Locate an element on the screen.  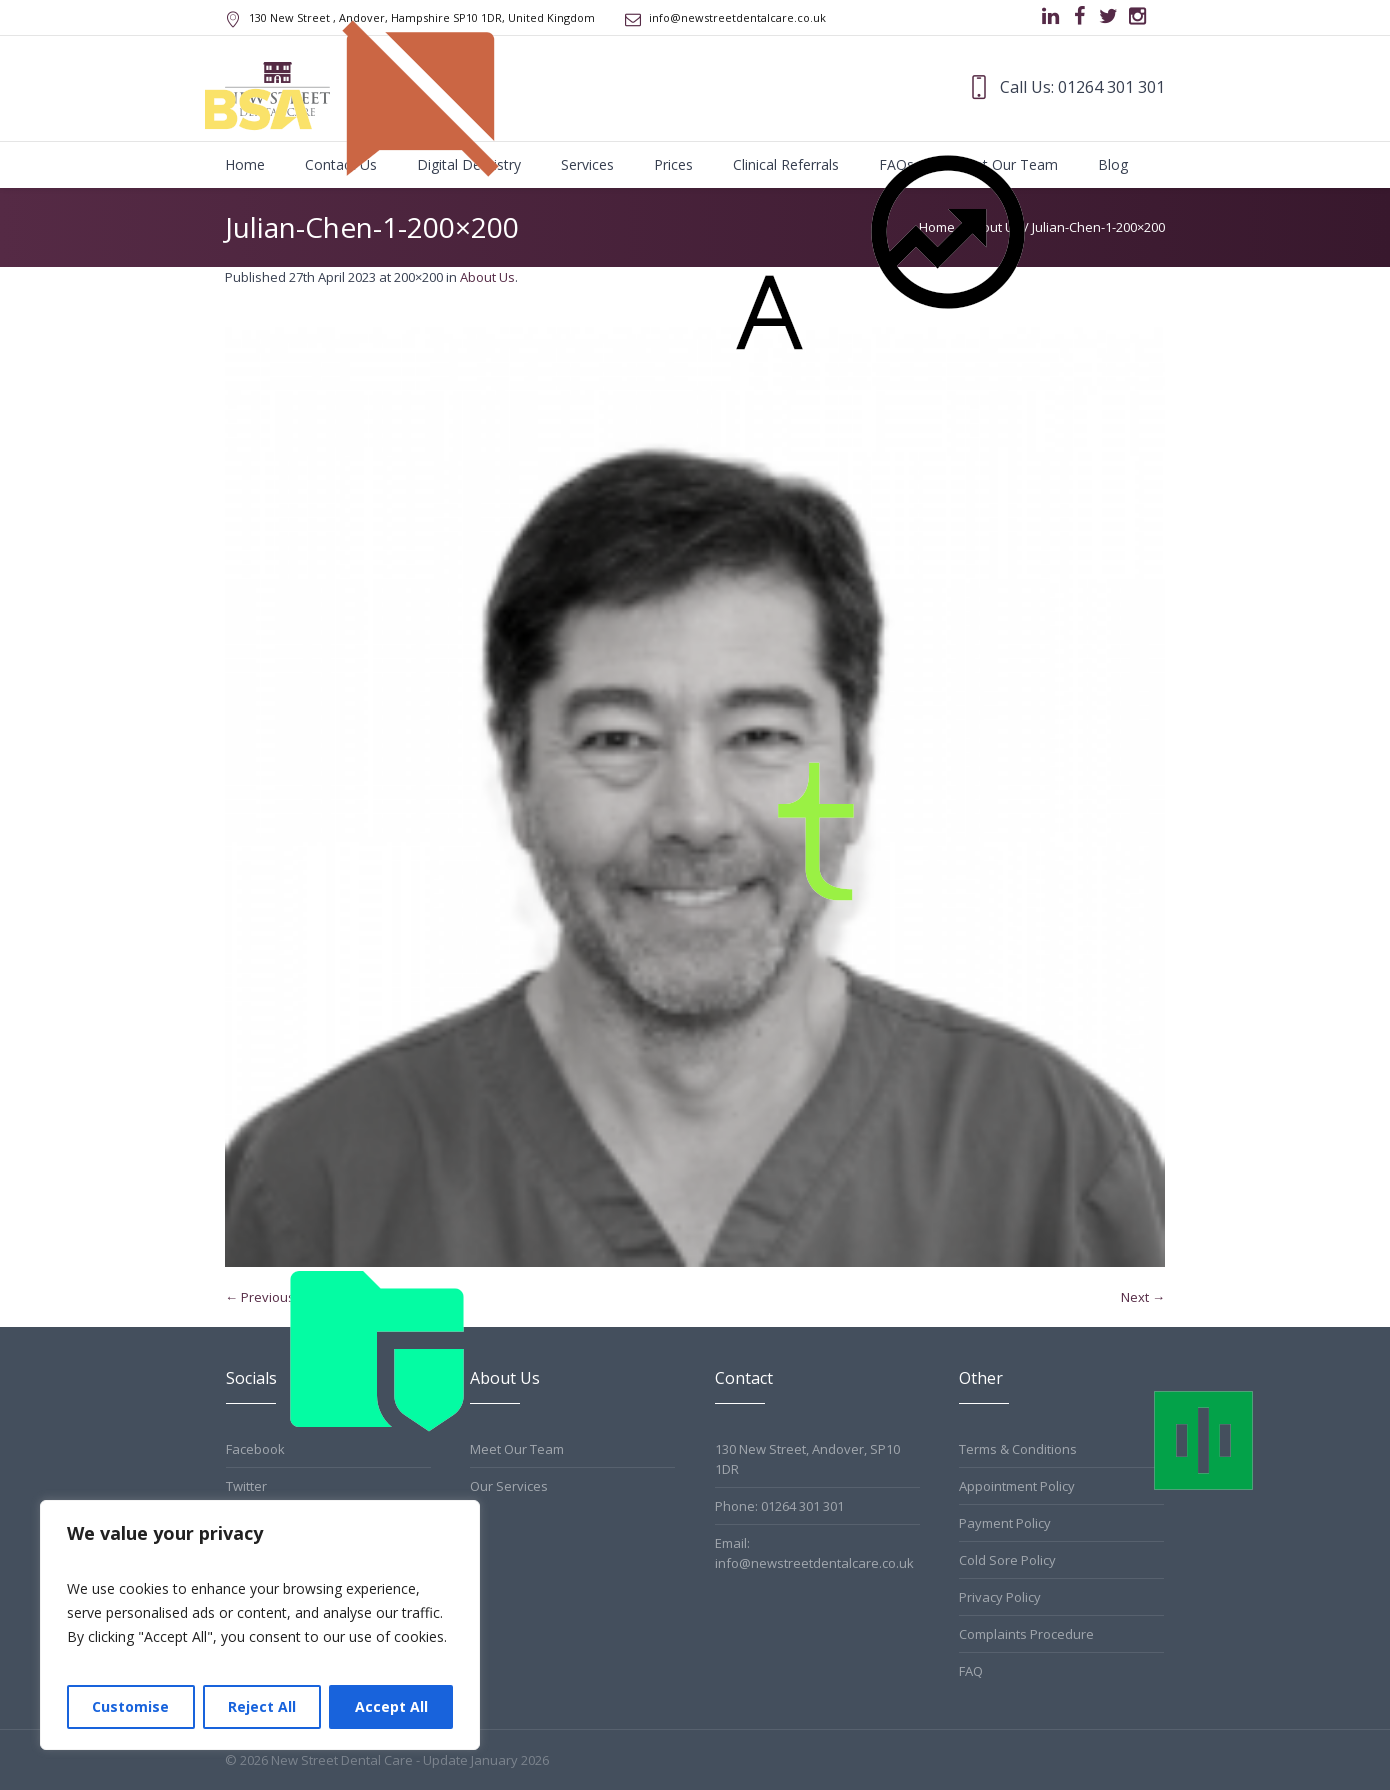
access protected or secure files is located at coordinates (377, 1349).